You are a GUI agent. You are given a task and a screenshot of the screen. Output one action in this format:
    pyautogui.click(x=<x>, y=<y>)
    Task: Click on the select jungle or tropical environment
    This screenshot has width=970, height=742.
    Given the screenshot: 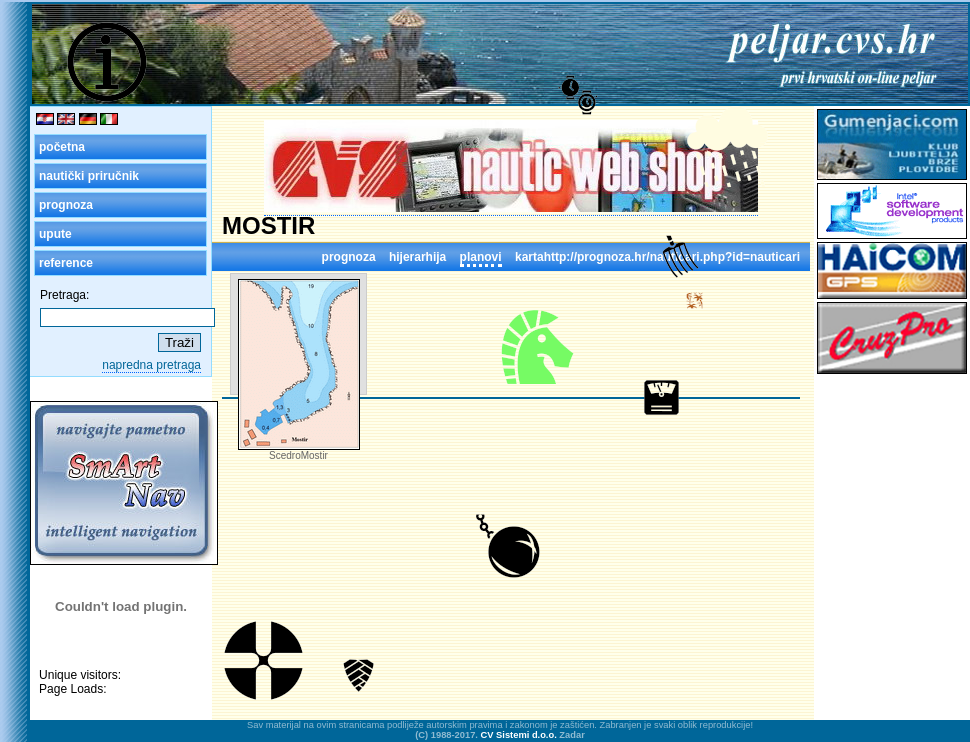 What is the action you would take?
    pyautogui.click(x=694, y=300)
    